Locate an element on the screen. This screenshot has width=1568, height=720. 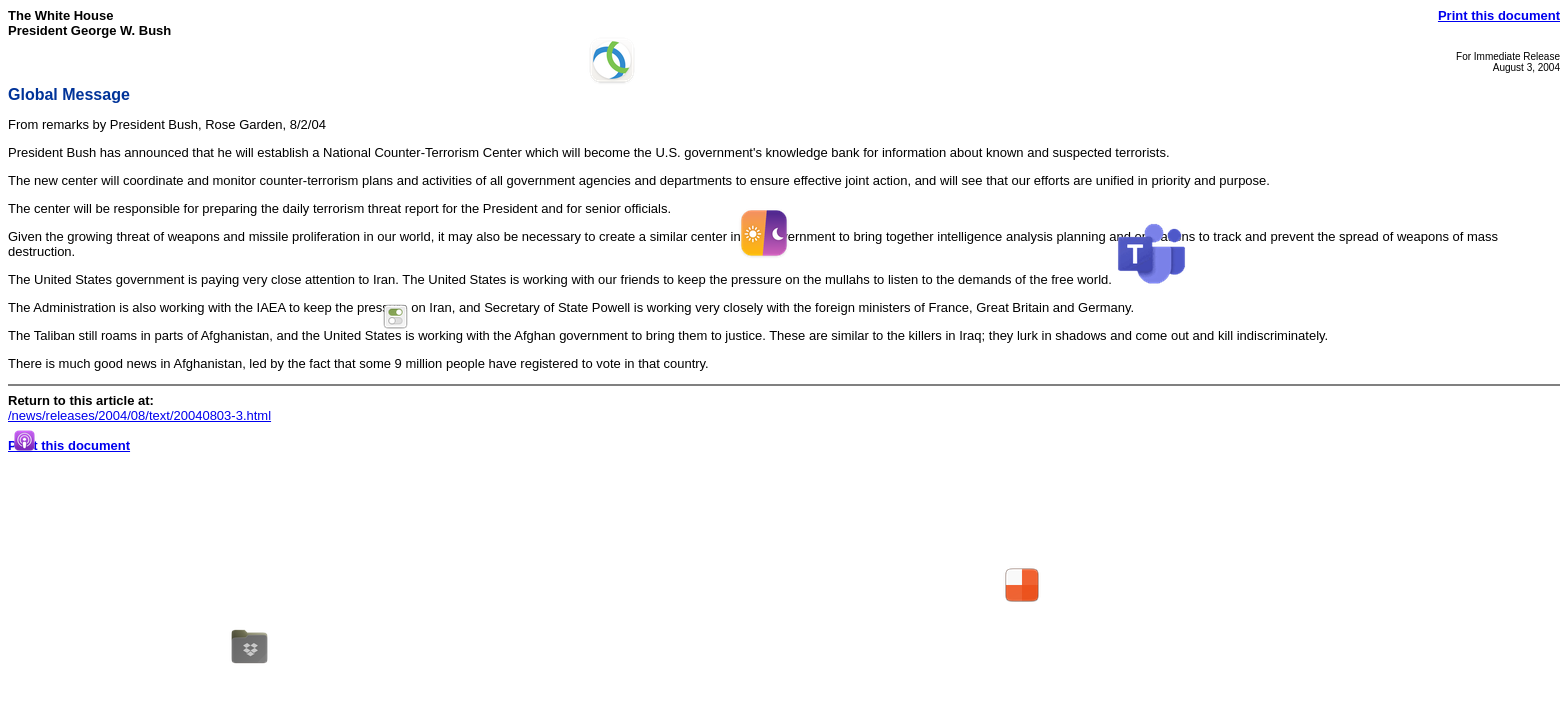
open cisco anyconnect vpn client is located at coordinates (612, 60).